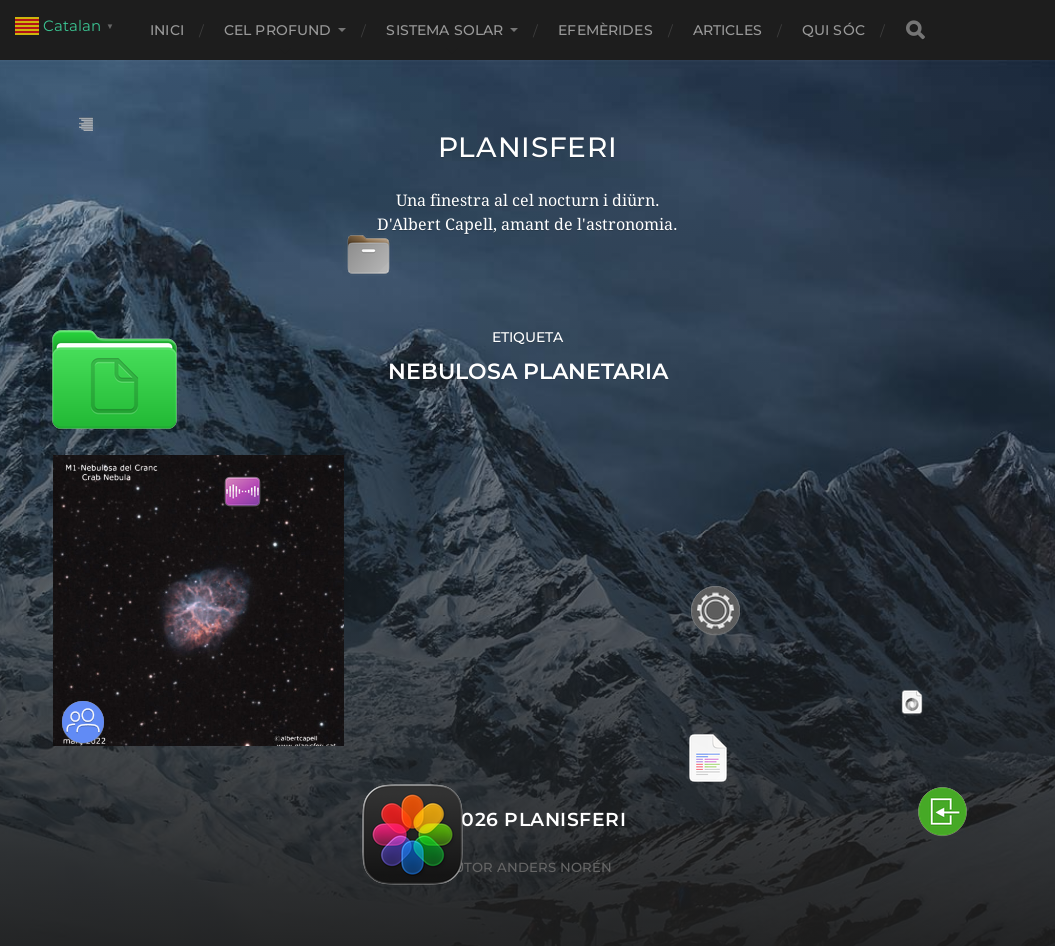  What do you see at coordinates (83, 722) in the screenshot?
I see `access user account settings` at bounding box center [83, 722].